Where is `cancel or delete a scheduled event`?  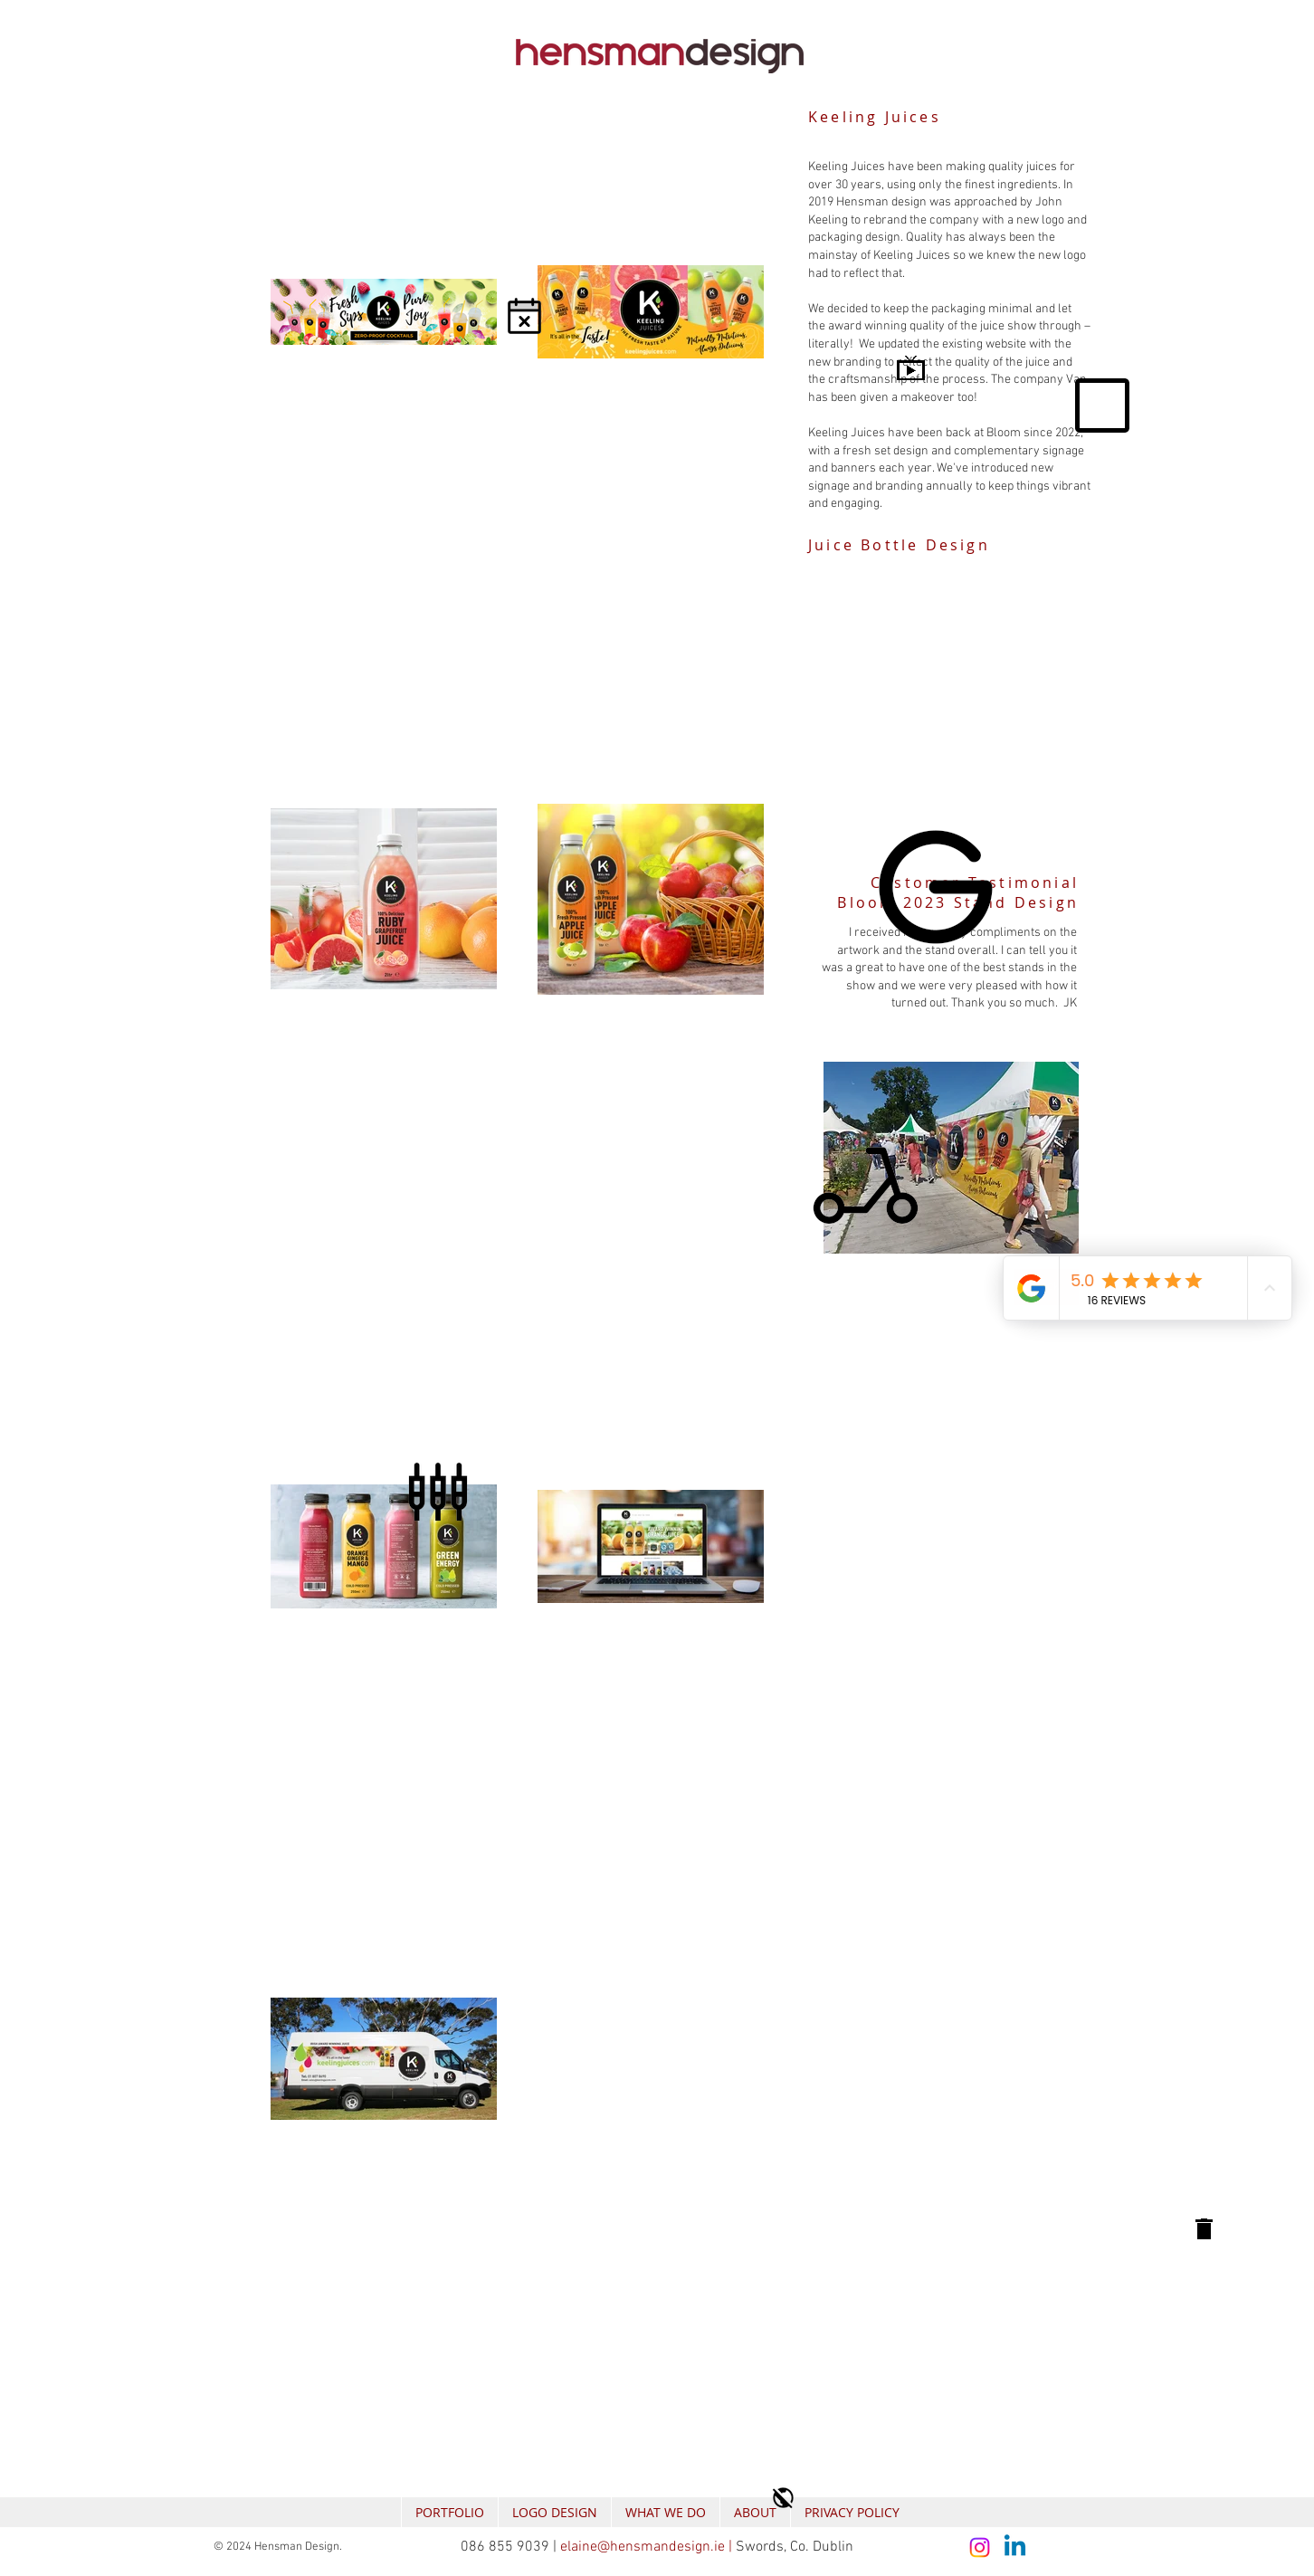
cancel or delete a scheduled event is located at coordinates (524, 317).